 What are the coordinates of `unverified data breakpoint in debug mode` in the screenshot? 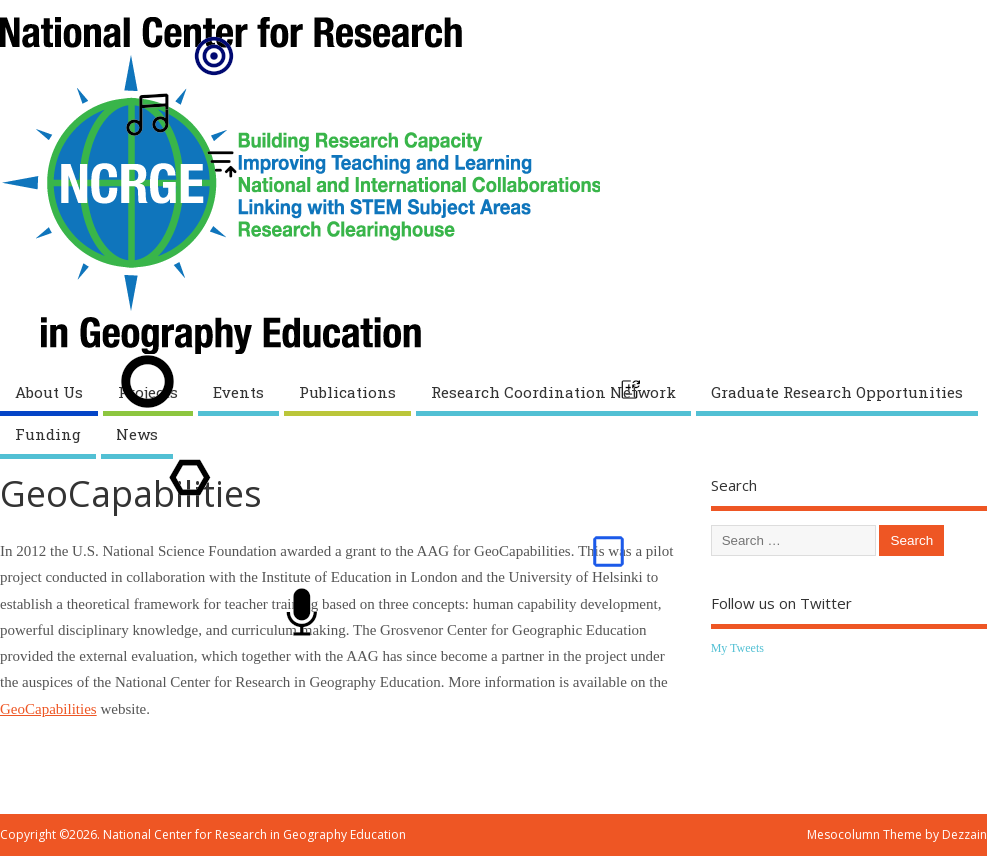 It's located at (191, 477).